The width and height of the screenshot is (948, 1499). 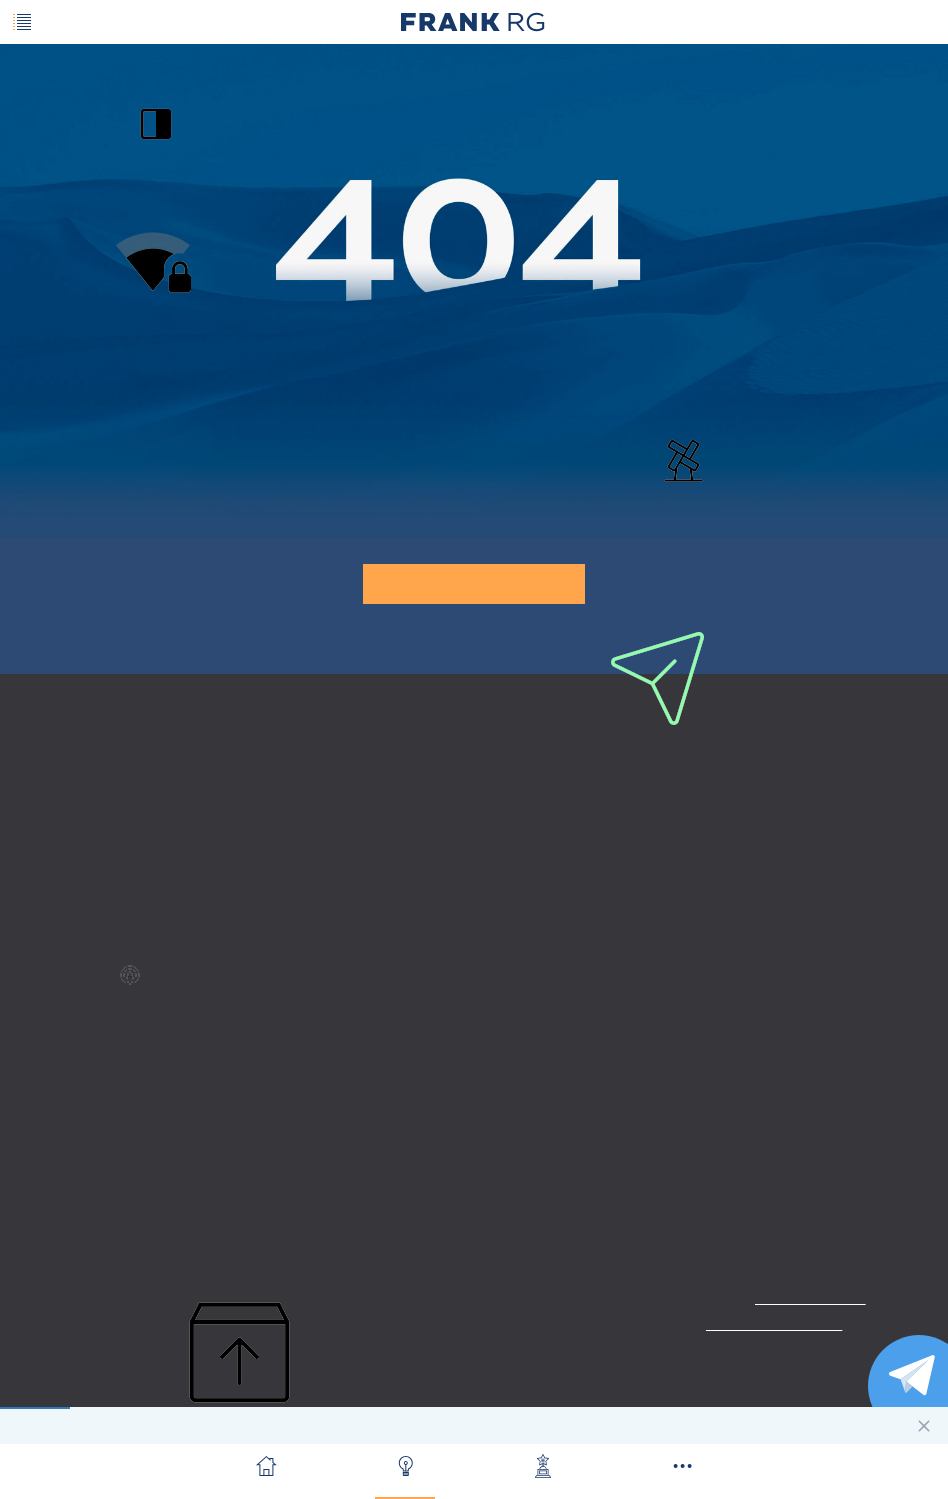 What do you see at coordinates (239, 1352) in the screenshot?
I see `upload files to storage` at bounding box center [239, 1352].